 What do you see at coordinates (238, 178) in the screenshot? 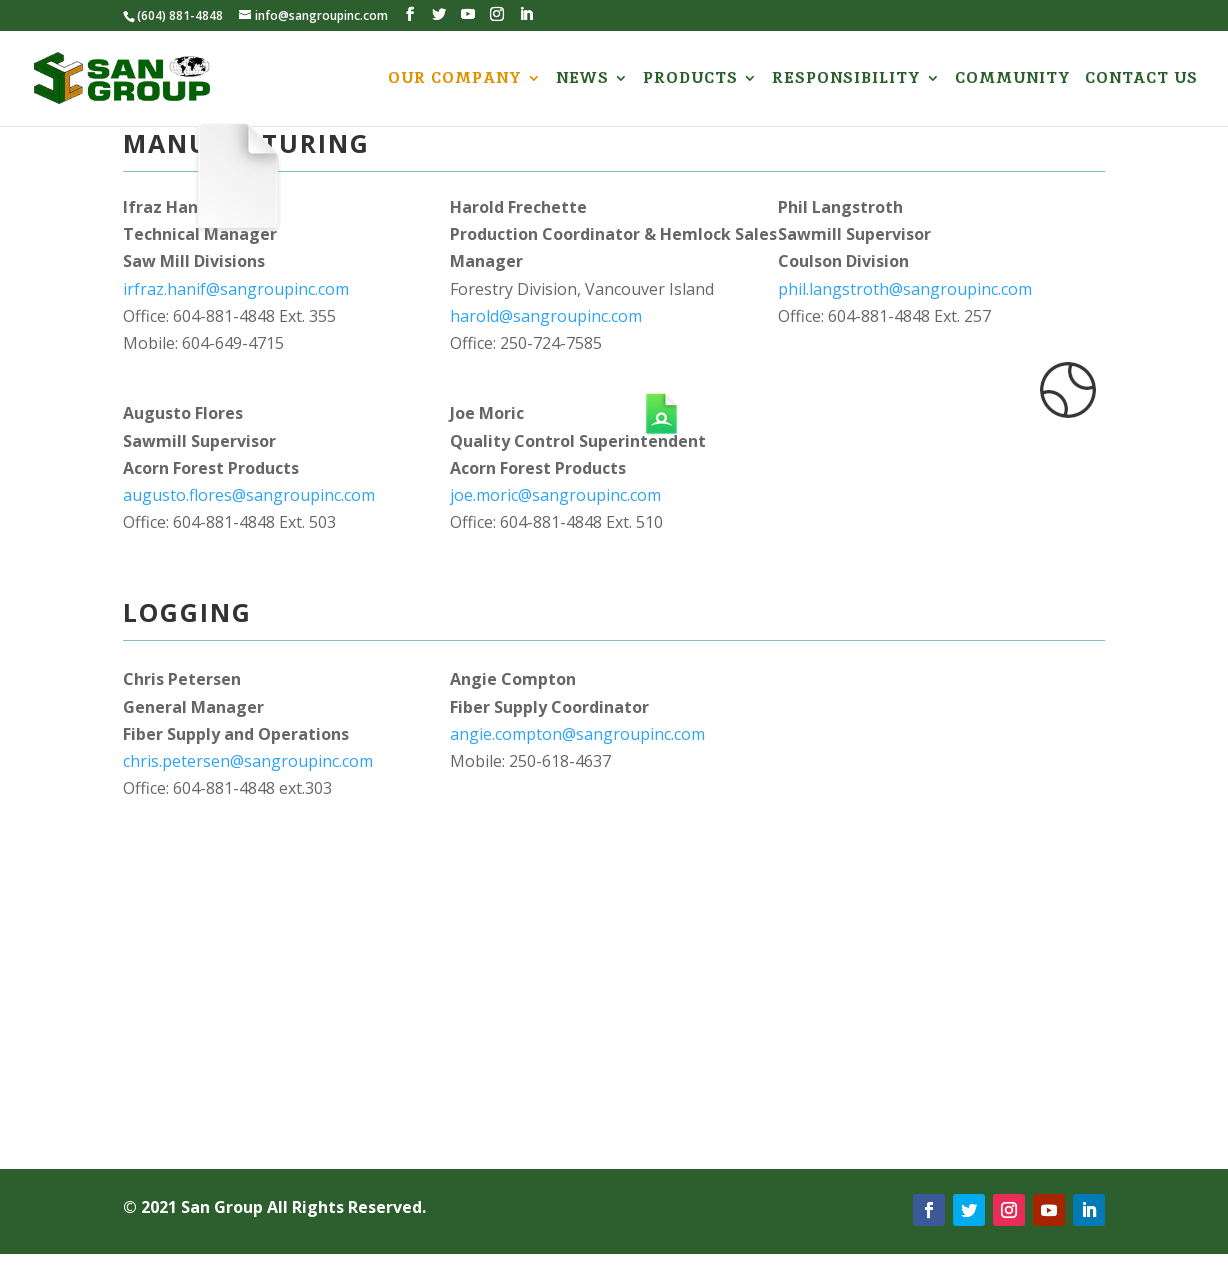
I see `a blank or empty document file` at bounding box center [238, 178].